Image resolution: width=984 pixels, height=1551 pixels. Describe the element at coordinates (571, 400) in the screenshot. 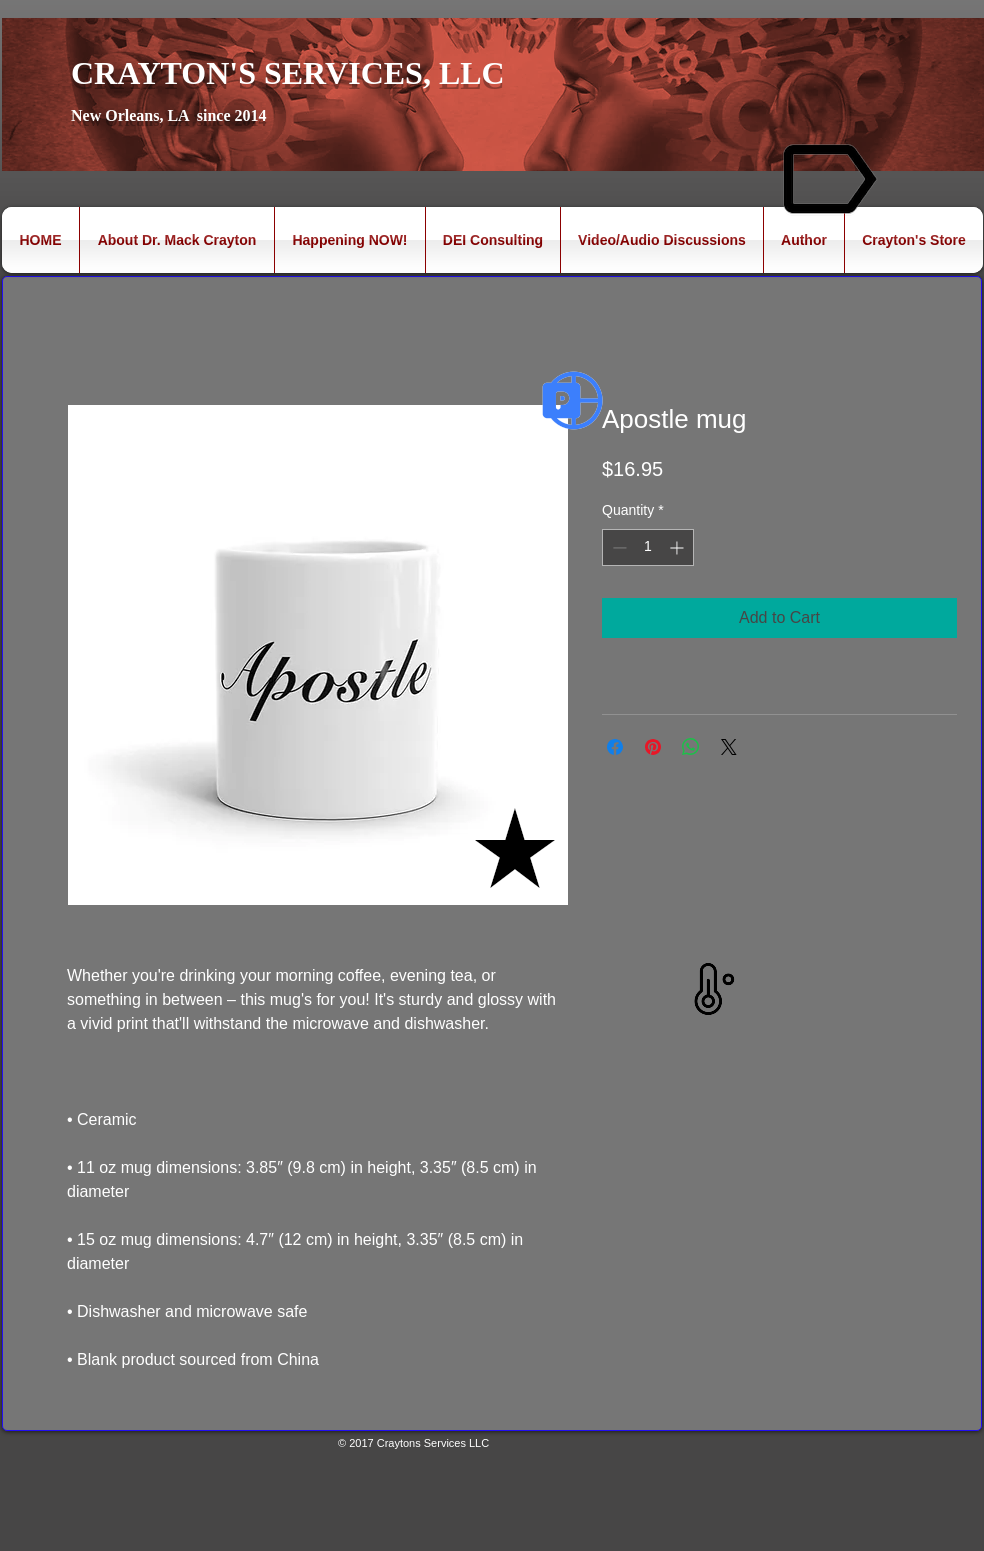

I see `open Microsoft PowerPoint` at that location.